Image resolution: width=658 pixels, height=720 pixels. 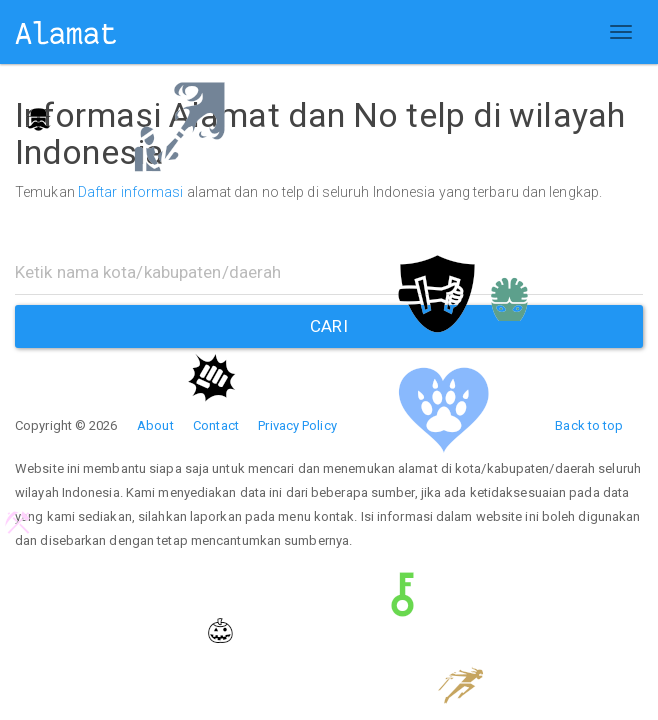 What do you see at coordinates (508, 299) in the screenshot?
I see `access brain training or cognitive games` at bounding box center [508, 299].